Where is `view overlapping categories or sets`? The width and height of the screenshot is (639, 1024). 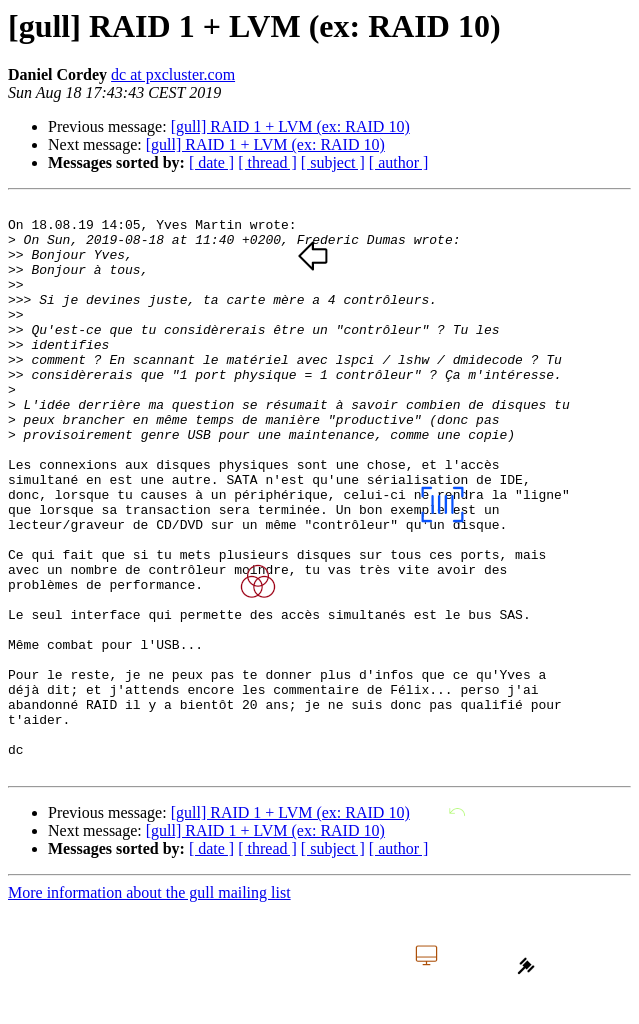 view overlapping categories or sets is located at coordinates (258, 582).